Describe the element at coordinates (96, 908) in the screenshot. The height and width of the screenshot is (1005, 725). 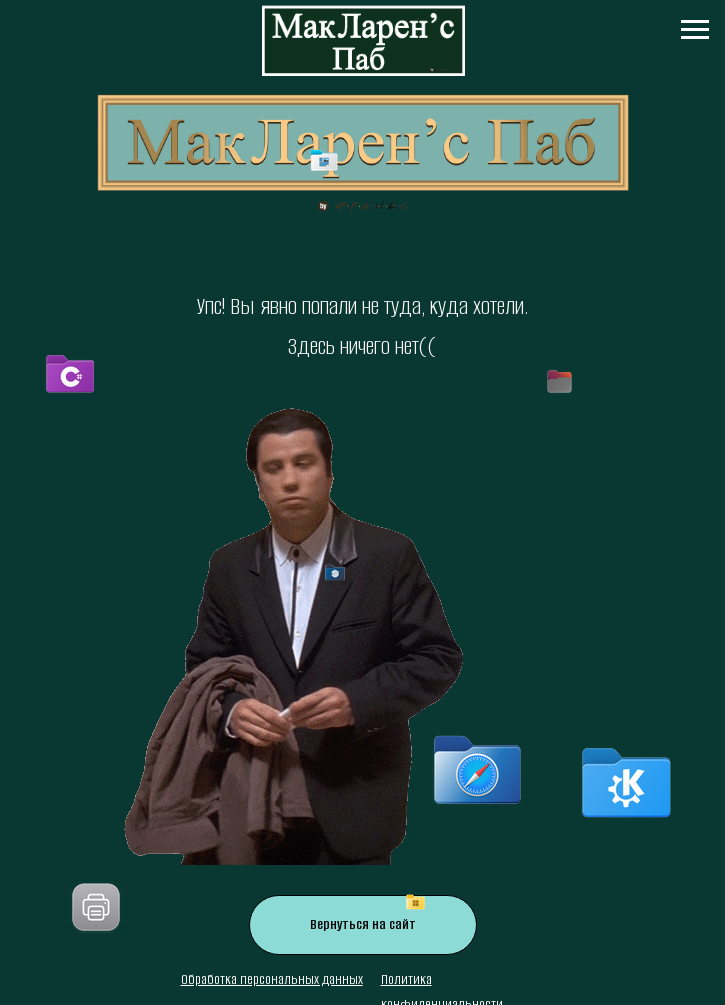
I see `access printer settings and preferences` at that location.